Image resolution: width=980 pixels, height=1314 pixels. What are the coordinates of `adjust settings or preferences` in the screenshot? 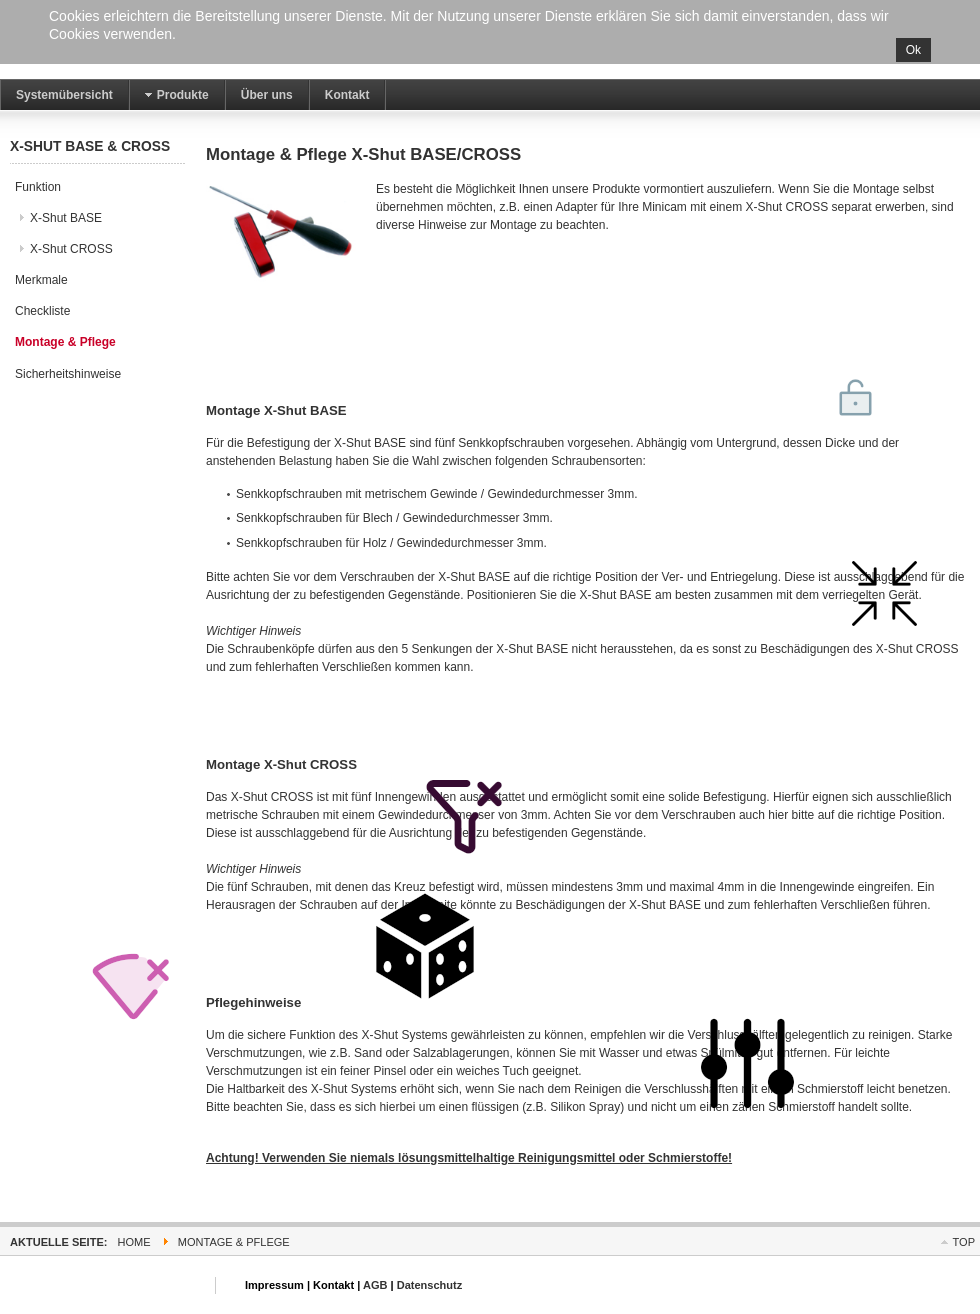 It's located at (747, 1063).